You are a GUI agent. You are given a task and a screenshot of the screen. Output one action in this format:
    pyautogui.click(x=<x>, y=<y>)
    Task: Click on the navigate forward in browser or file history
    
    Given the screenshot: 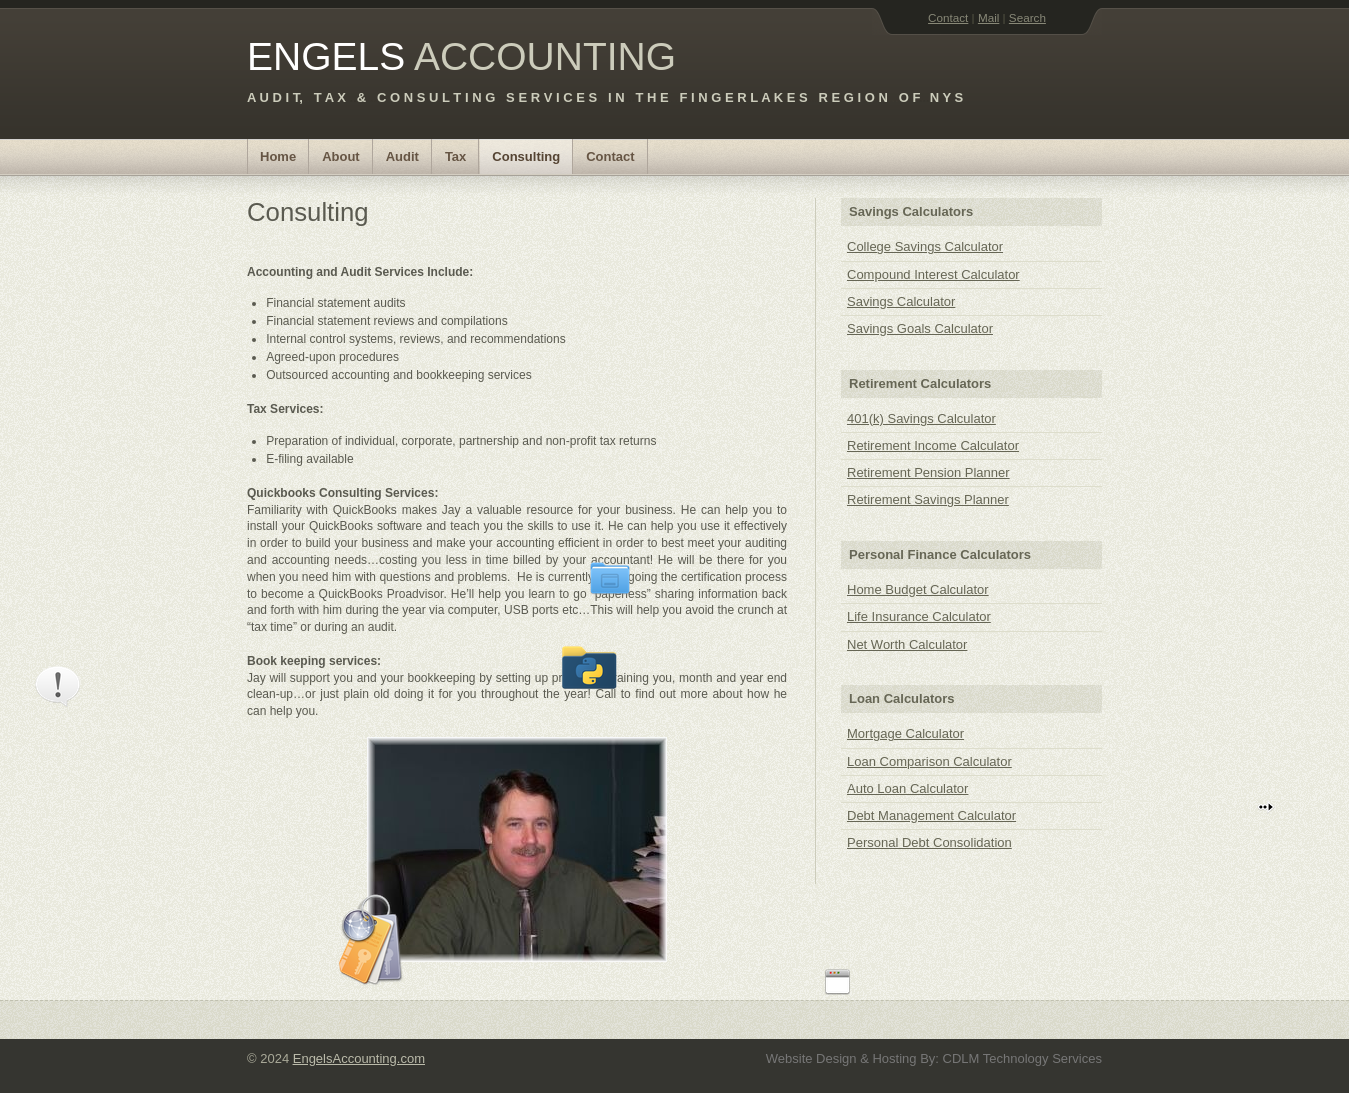 What is the action you would take?
    pyautogui.click(x=1265, y=807)
    